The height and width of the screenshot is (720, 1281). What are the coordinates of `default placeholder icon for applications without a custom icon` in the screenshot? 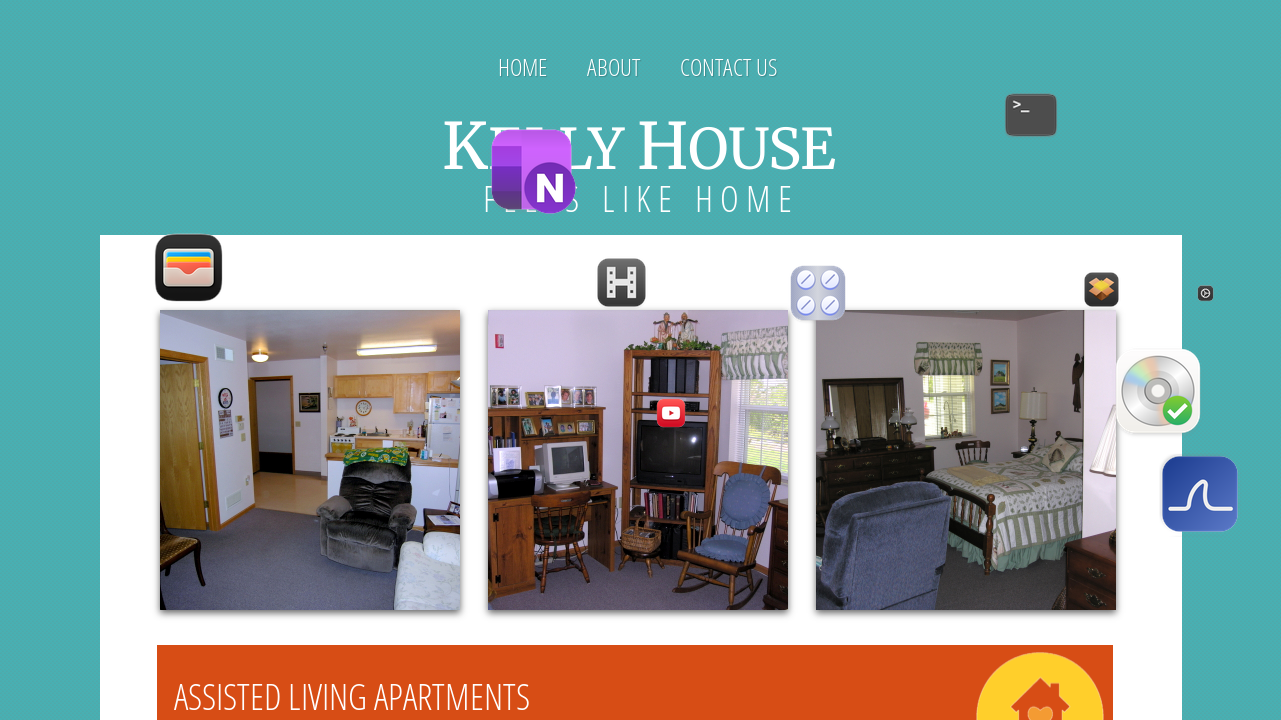 It's located at (1205, 293).